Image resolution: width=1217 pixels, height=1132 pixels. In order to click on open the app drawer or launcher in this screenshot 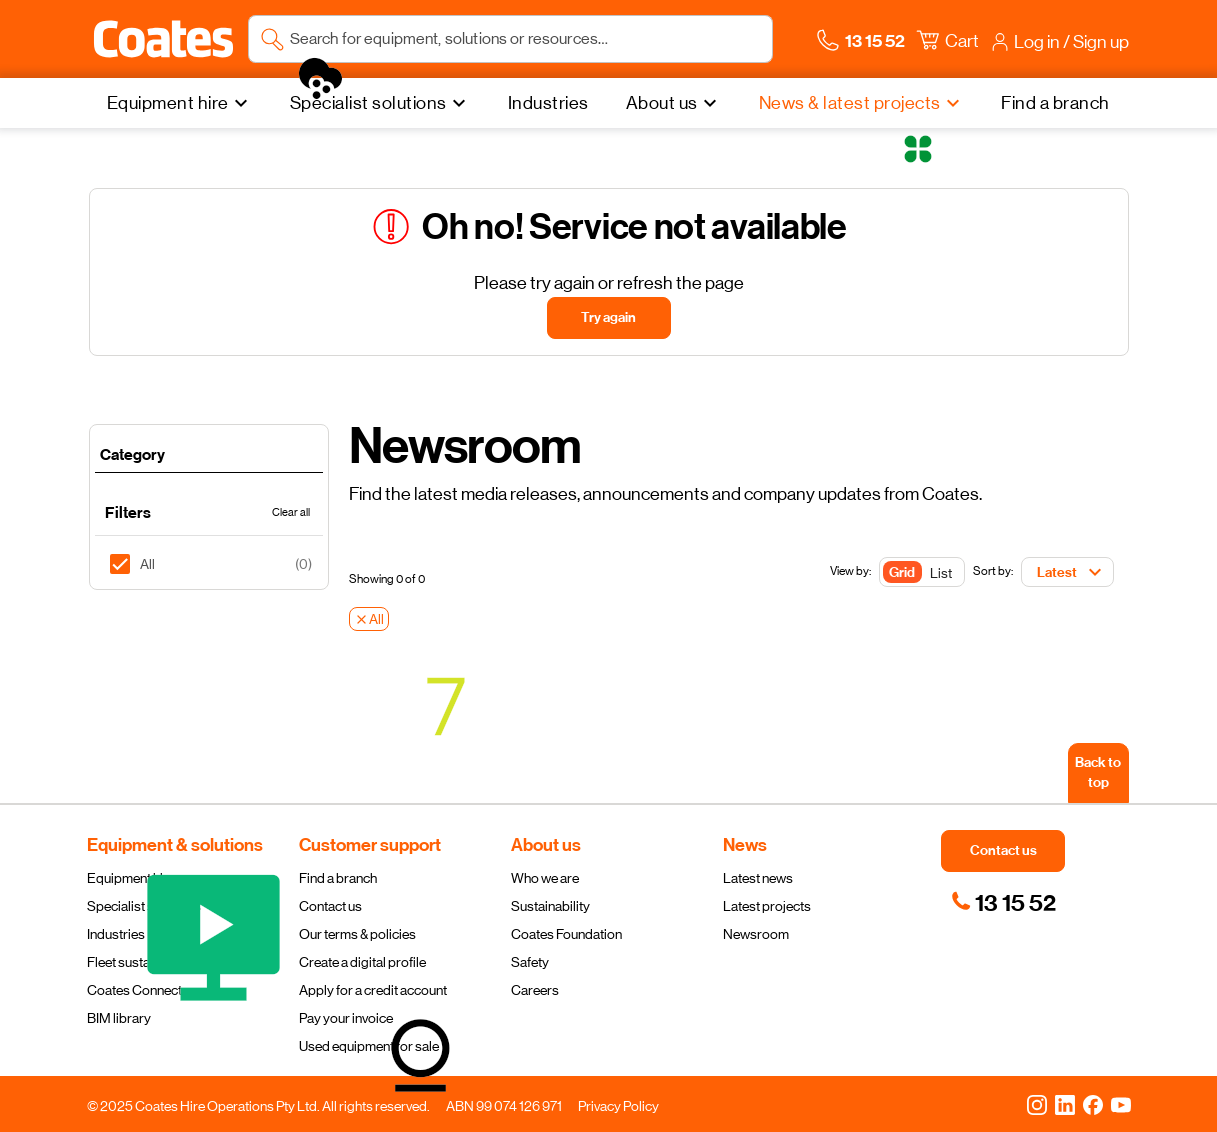, I will do `click(918, 149)`.